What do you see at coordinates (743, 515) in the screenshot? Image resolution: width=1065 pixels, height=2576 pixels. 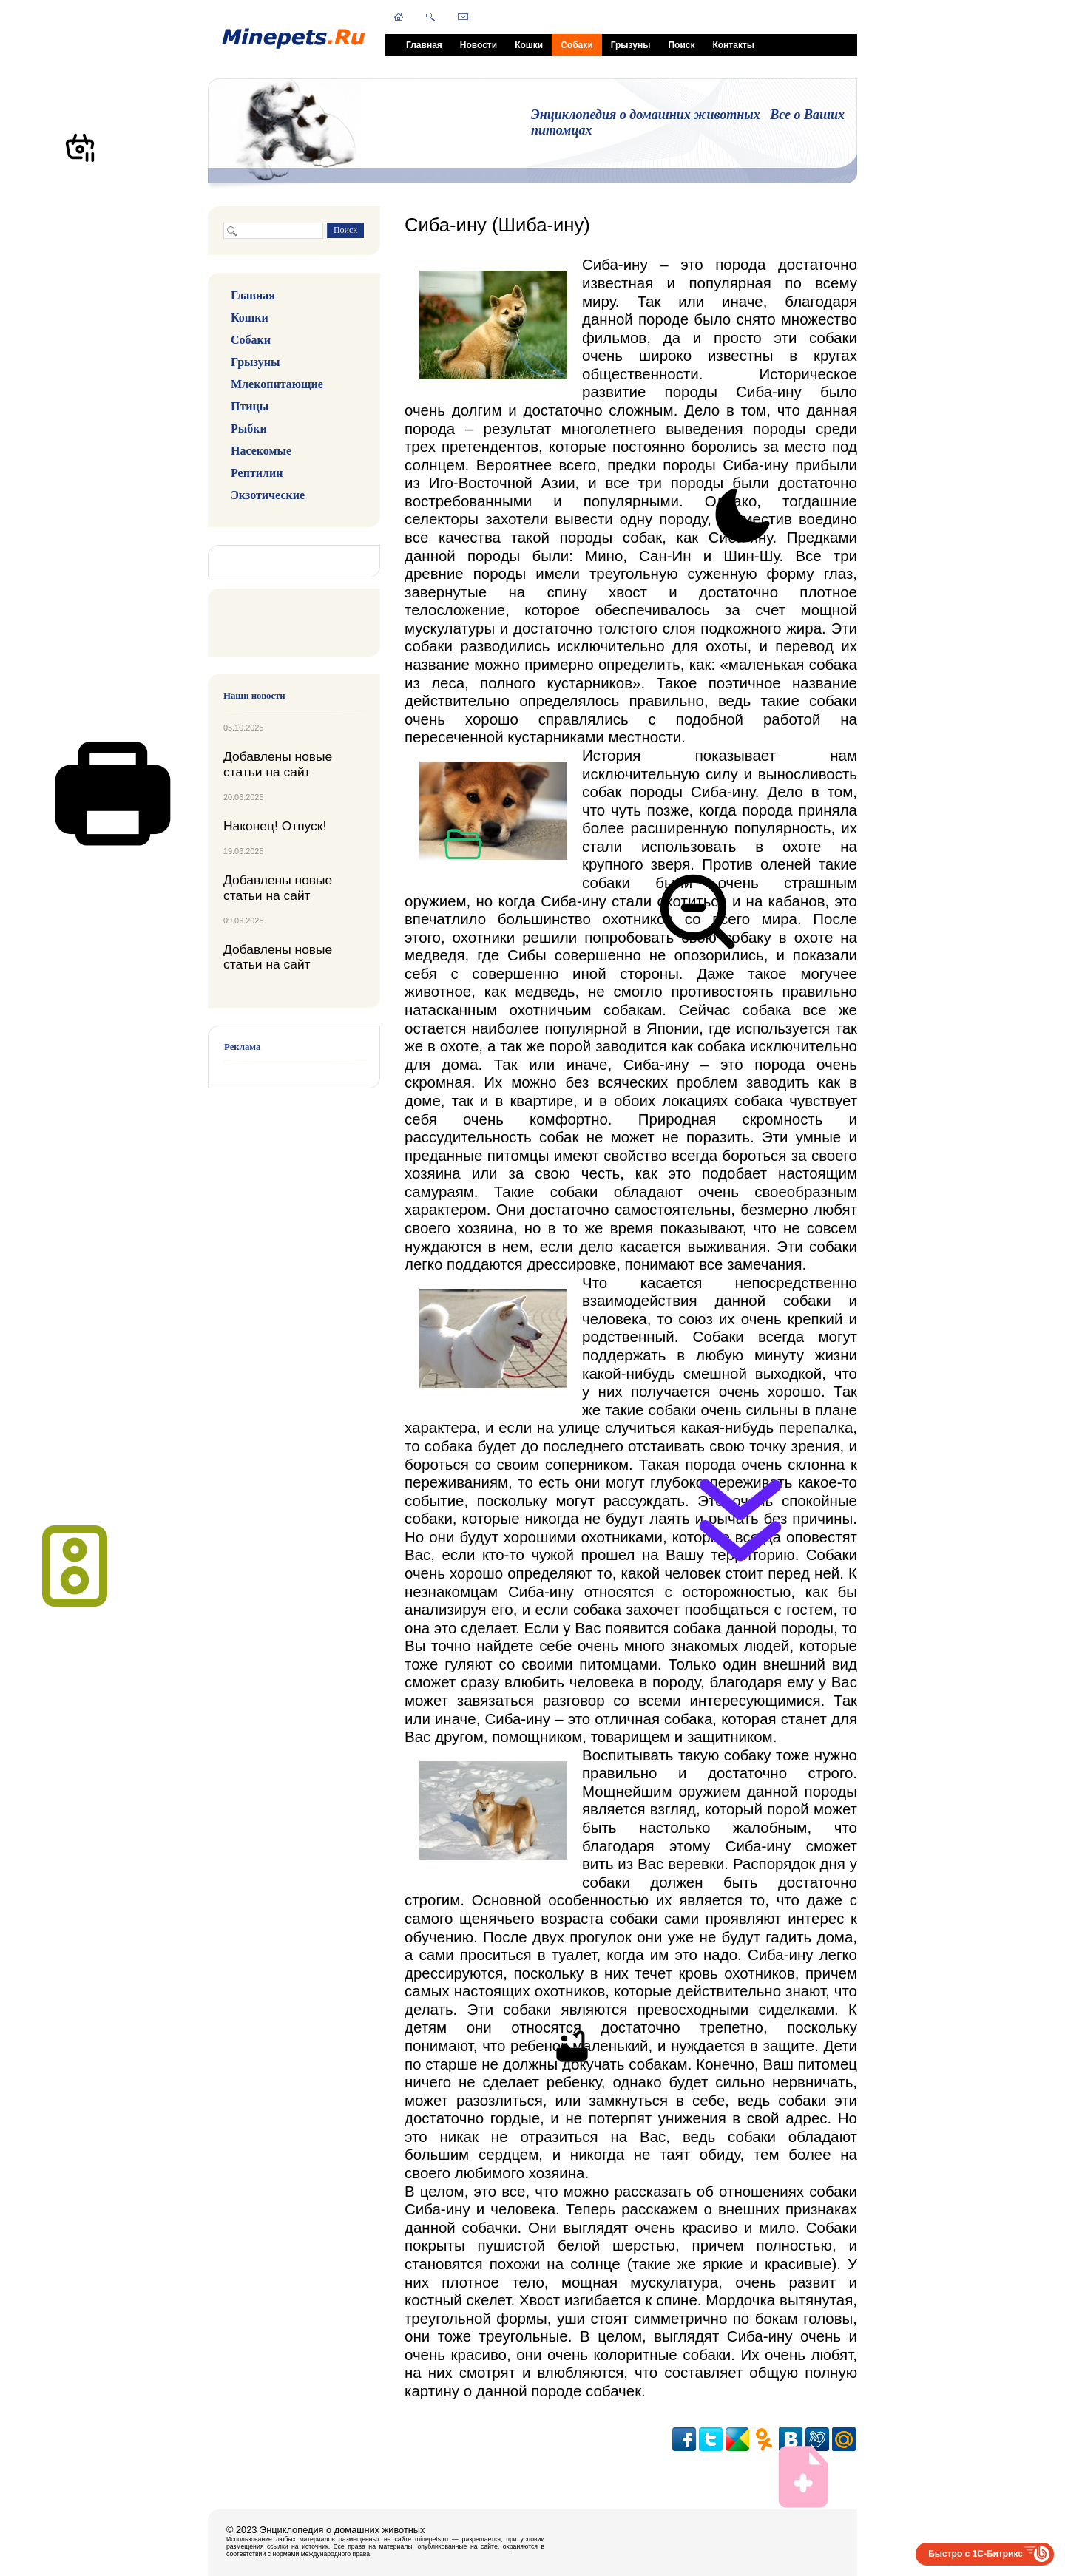 I see `switch to dark mode` at bounding box center [743, 515].